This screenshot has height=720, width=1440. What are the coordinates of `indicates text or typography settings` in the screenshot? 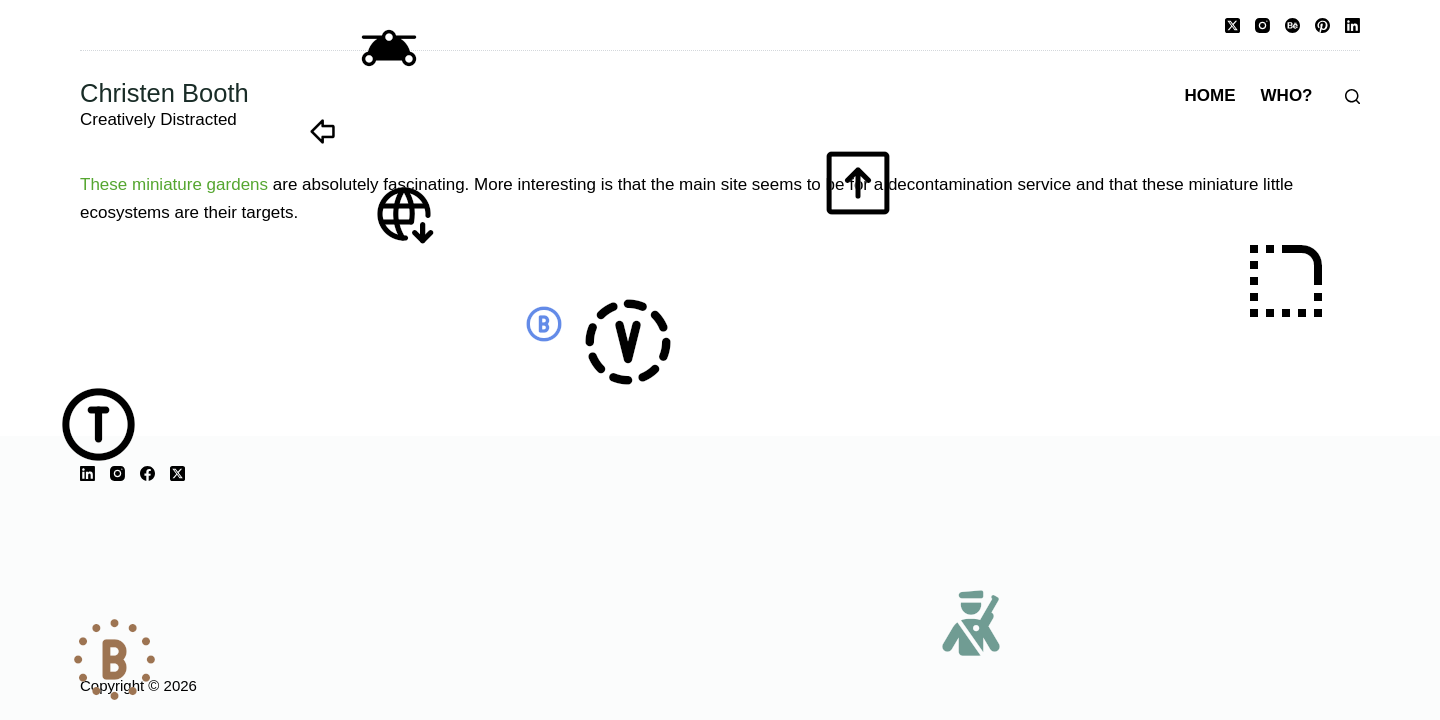 It's located at (98, 424).